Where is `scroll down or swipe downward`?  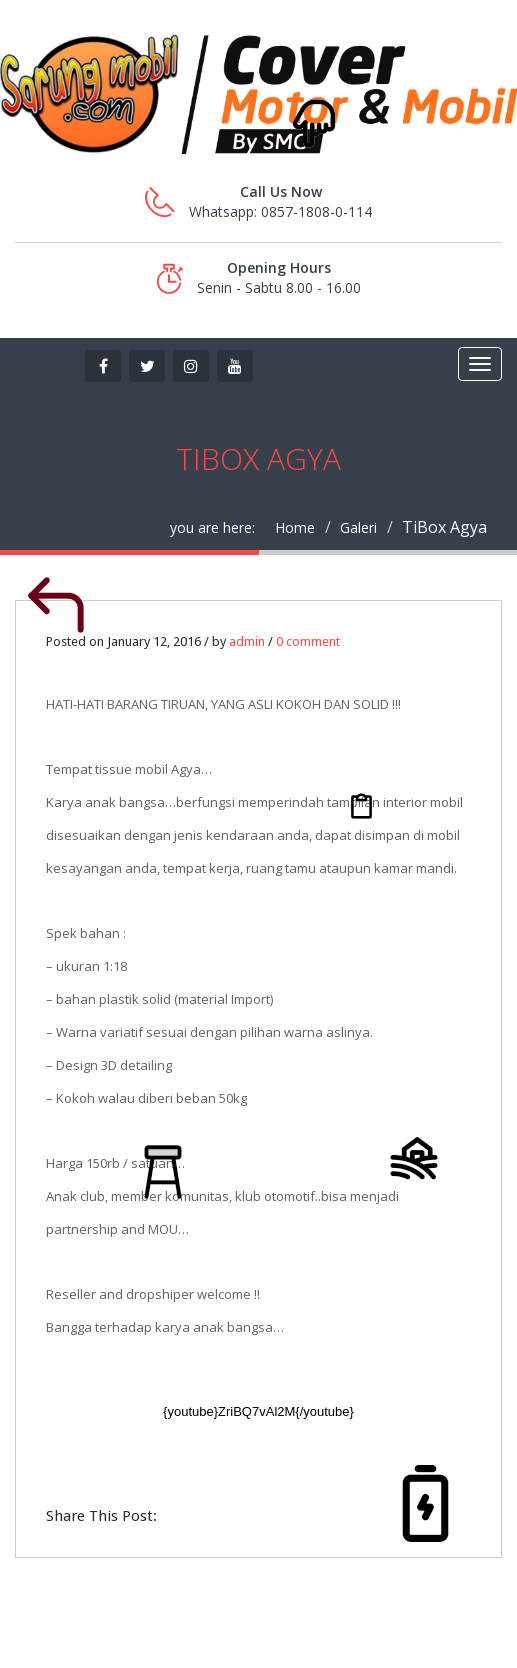 scroll down or swipe downward is located at coordinates (314, 122).